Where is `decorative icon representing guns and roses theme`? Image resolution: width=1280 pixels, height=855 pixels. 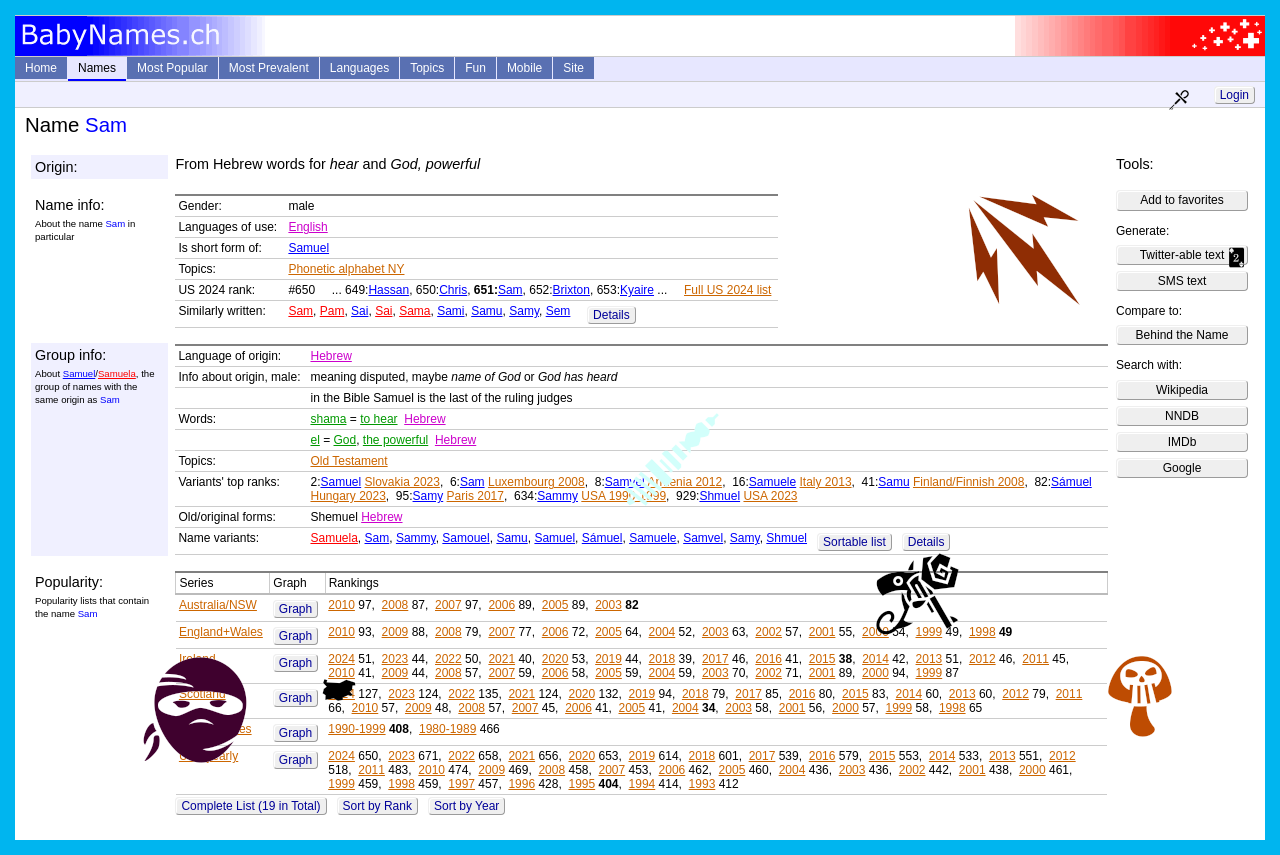
decorative icon representing guns and roses theme is located at coordinates (917, 594).